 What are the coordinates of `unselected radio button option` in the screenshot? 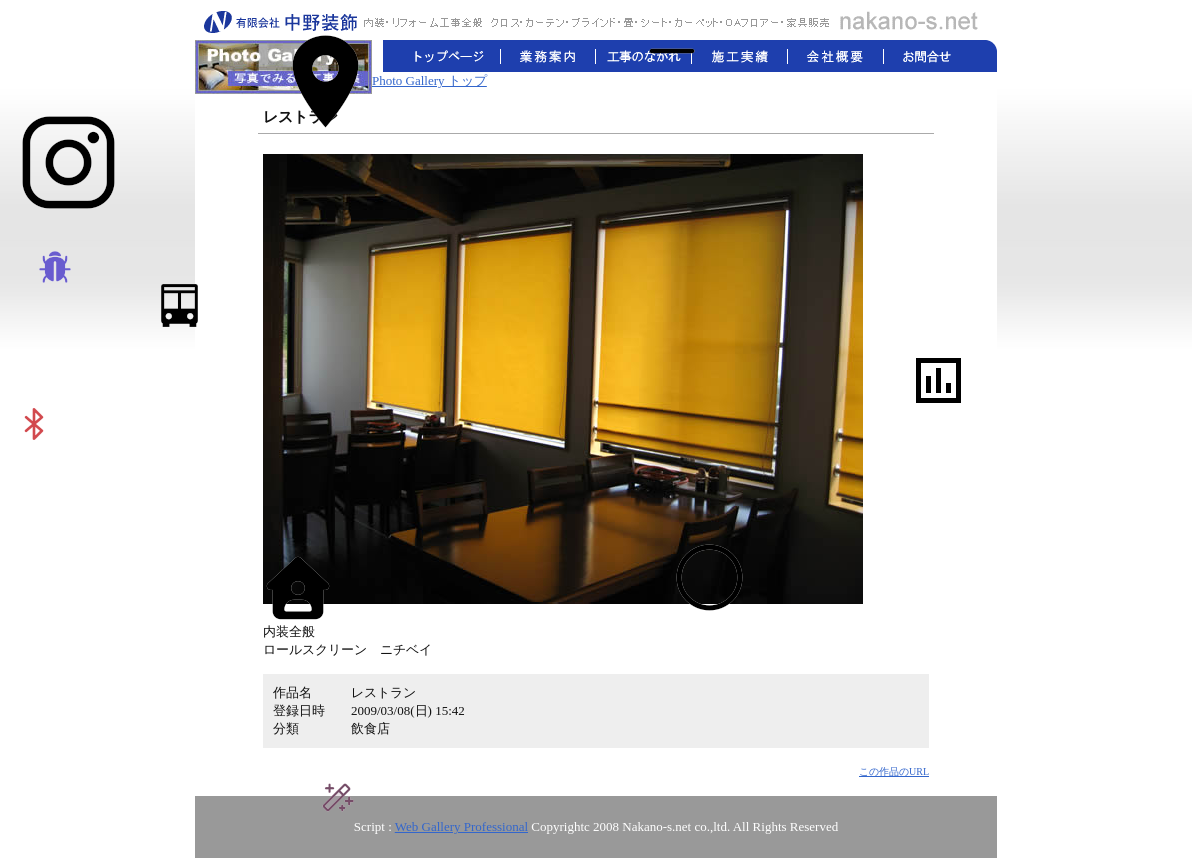 It's located at (709, 577).